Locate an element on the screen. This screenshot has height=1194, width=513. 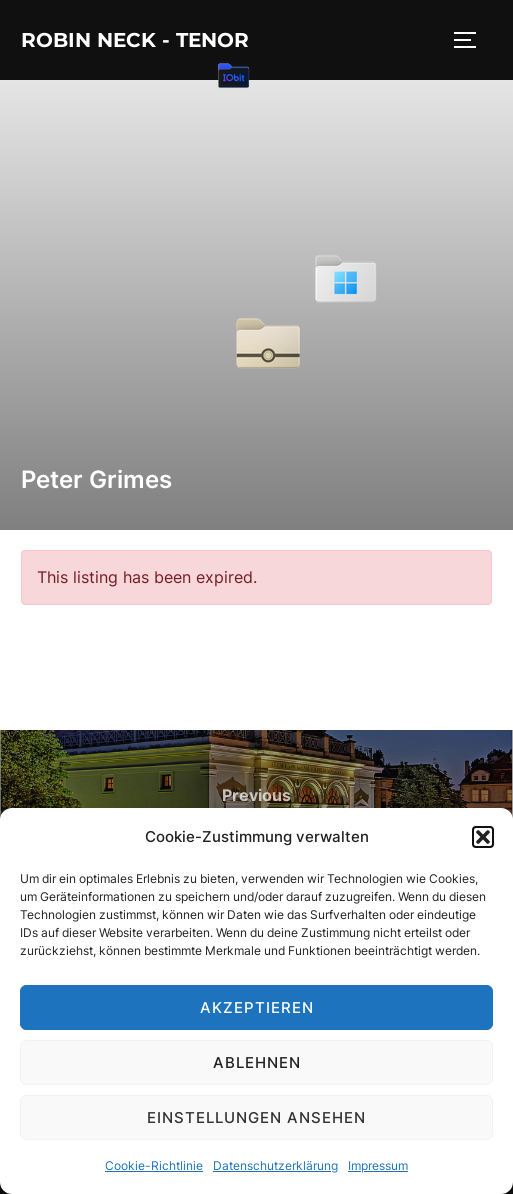
open the IObit application folder is located at coordinates (233, 76).